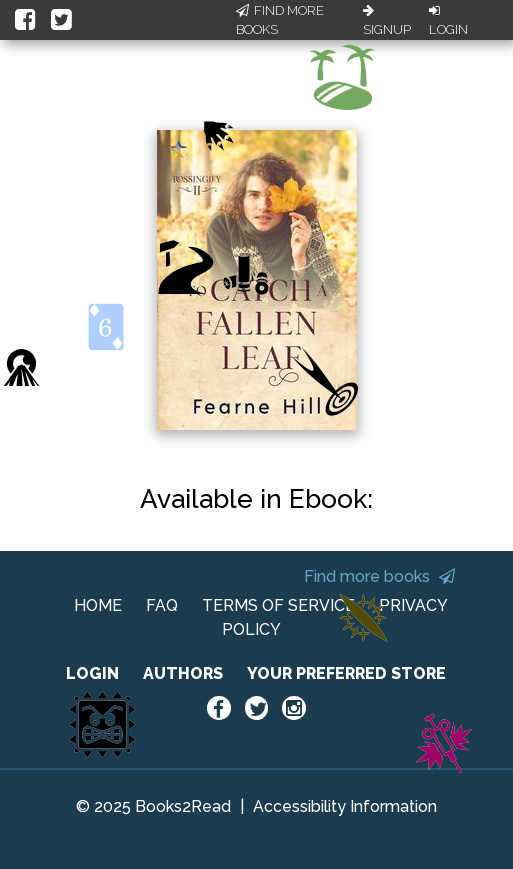 The width and height of the screenshot is (513, 869). What do you see at coordinates (106, 327) in the screenshot?
I see `six of diamonds playing card` at bounding box center [106, 327].